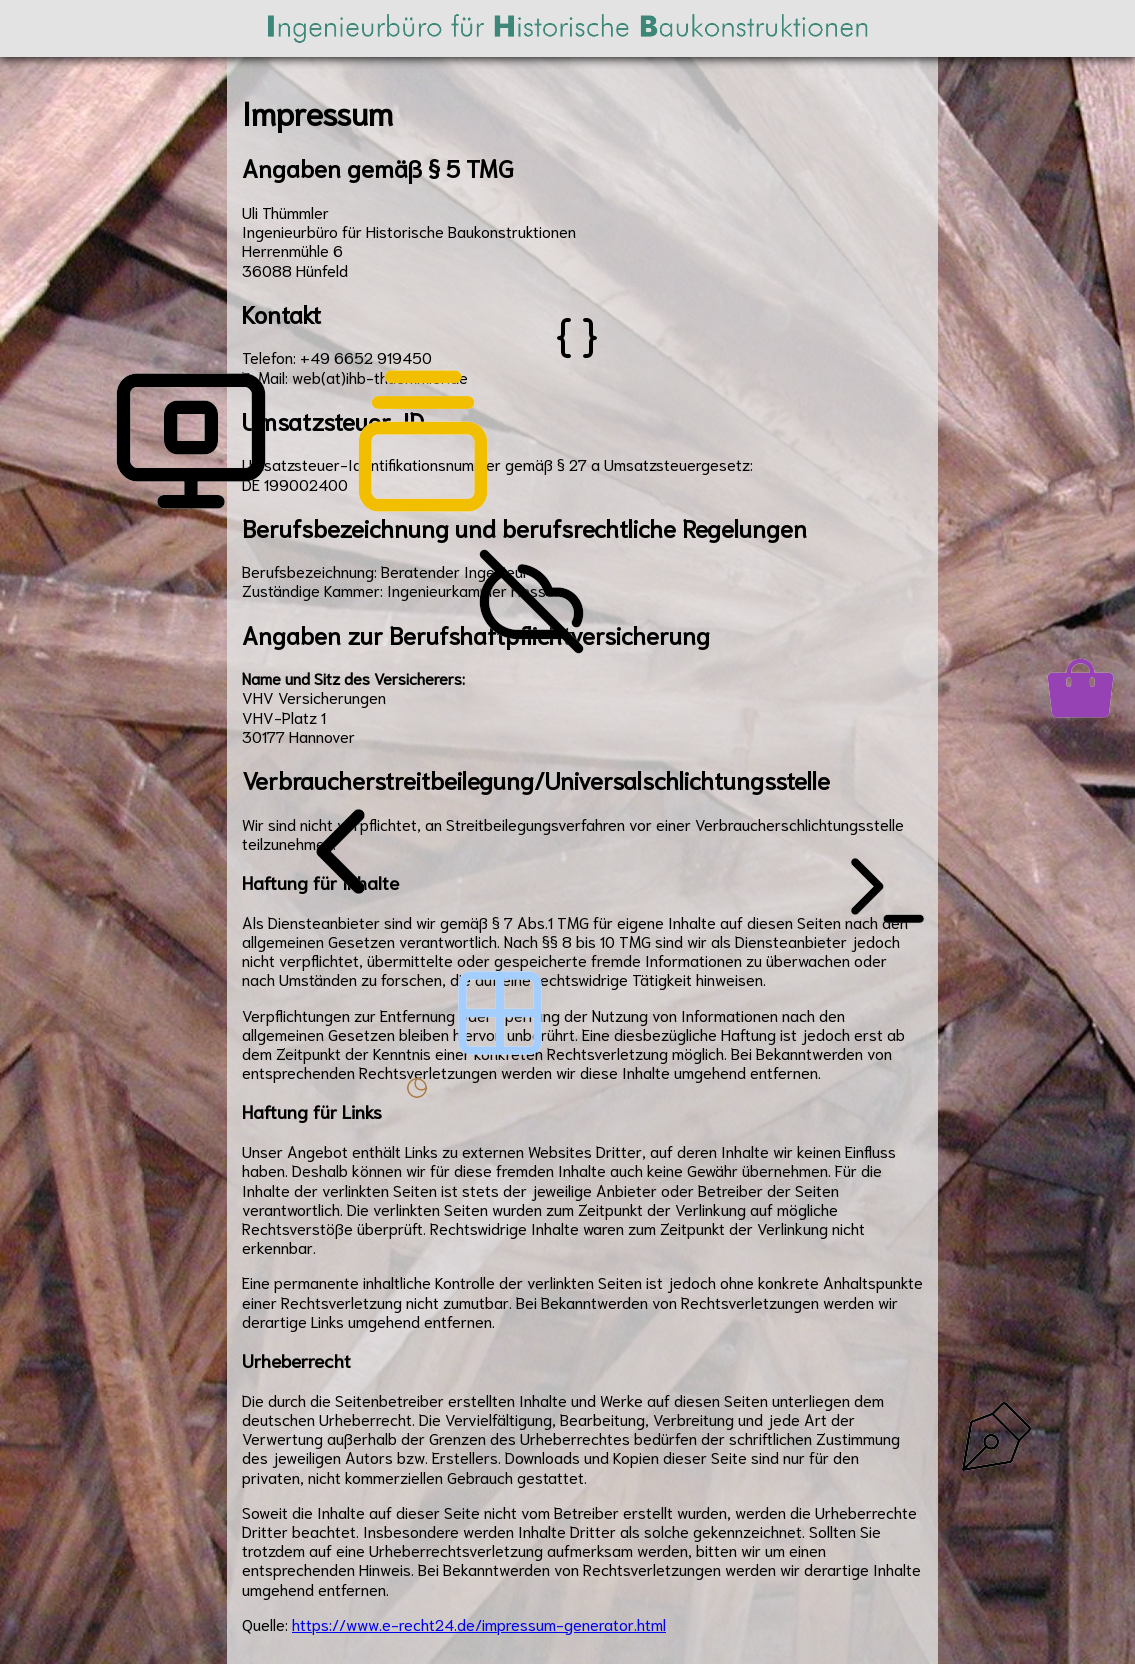  Describe the element at coordinates (500, 1013) in the screenshot. I see `switch to grid view` at that location.